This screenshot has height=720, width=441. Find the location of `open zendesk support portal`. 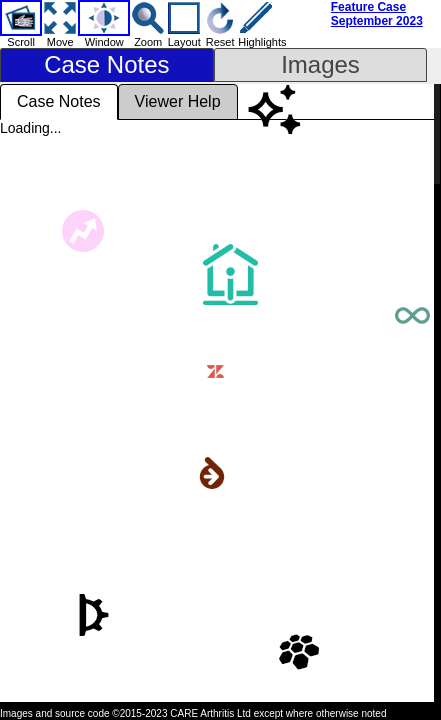

open zendesk support portal is located at coordinates (215, 371).